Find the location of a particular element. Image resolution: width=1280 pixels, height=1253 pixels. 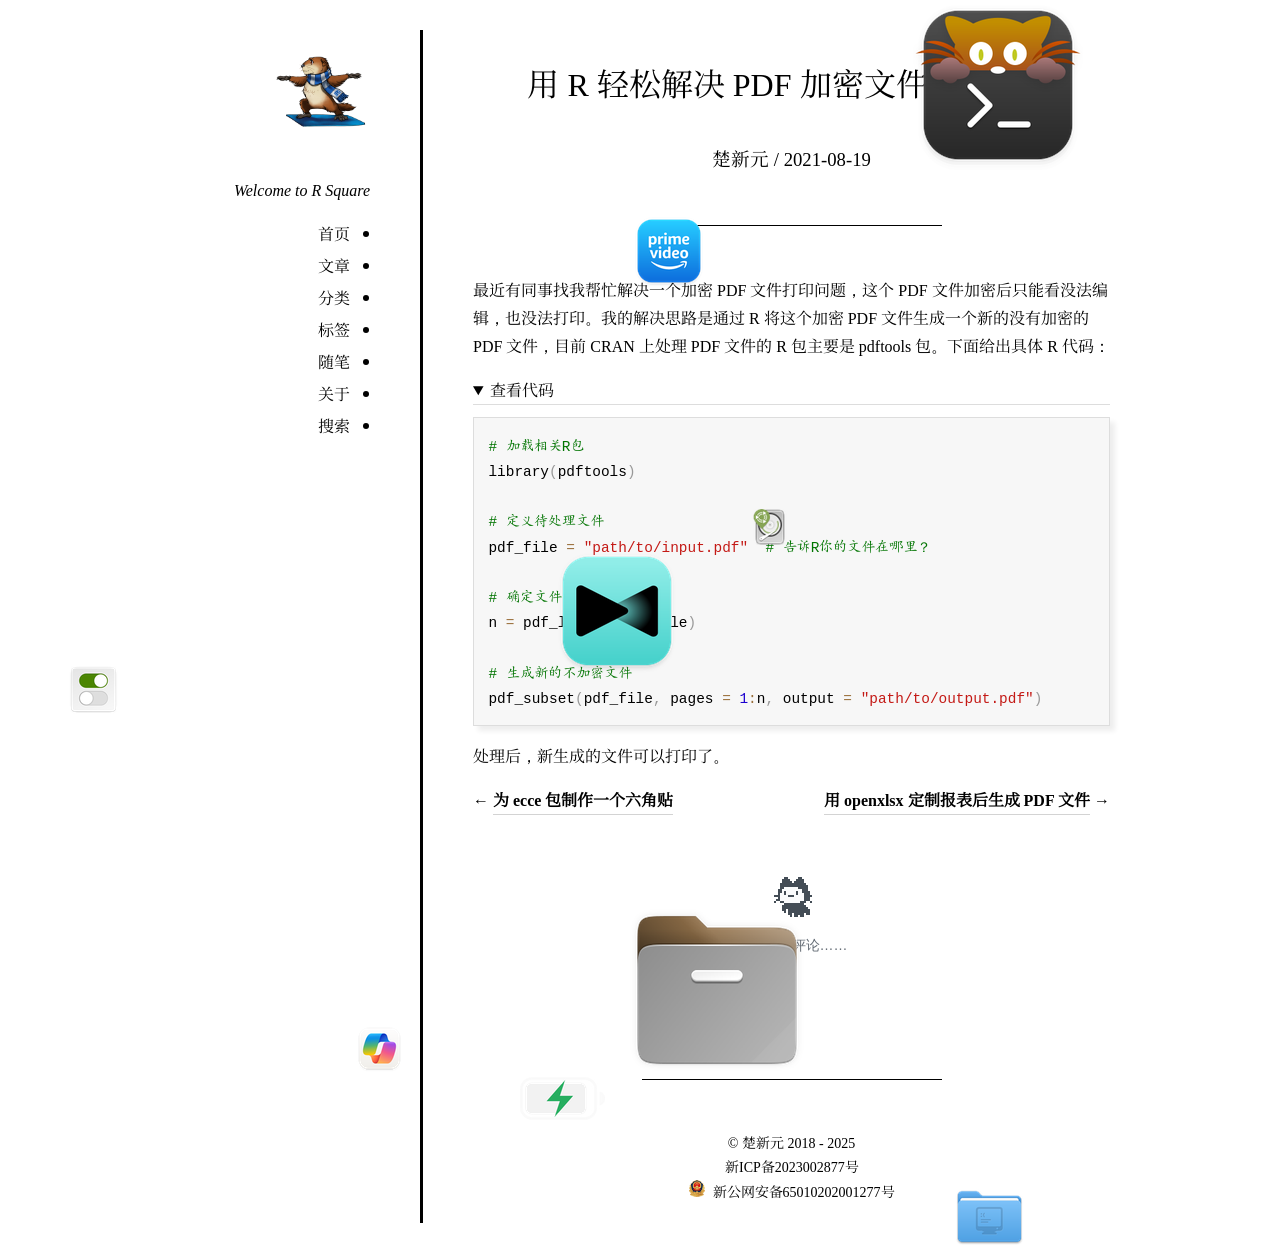

launch ubiquity disk installer is located at coordinates (770, 527).